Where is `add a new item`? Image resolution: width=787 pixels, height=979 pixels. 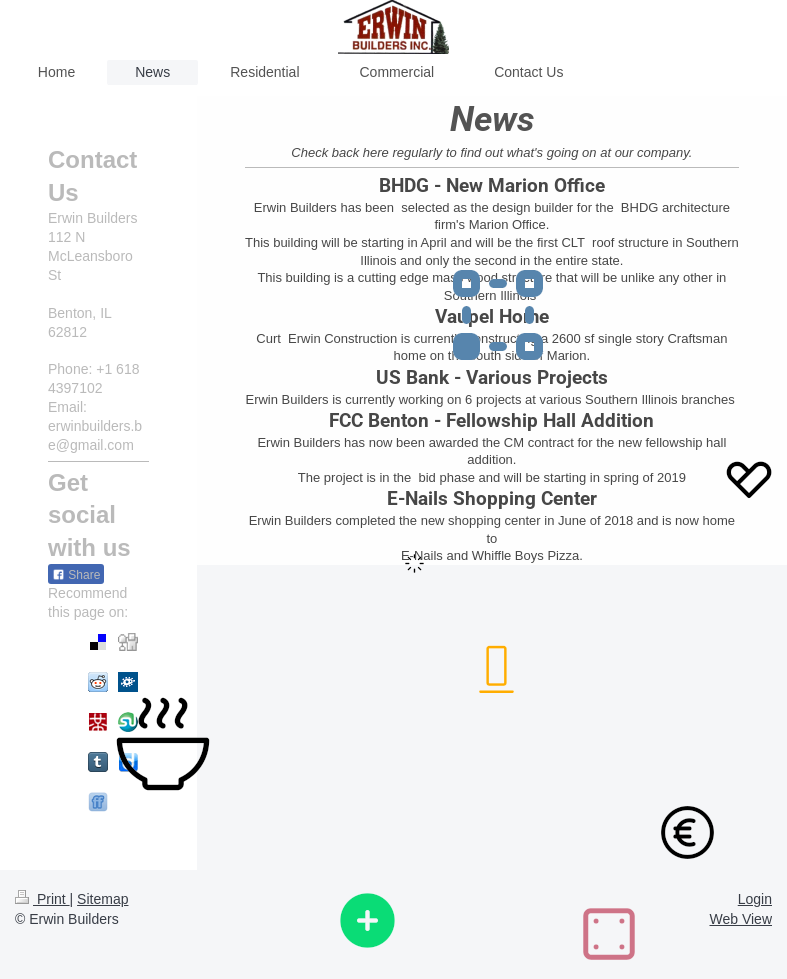 add a new item is located at coordinates (367, 920).